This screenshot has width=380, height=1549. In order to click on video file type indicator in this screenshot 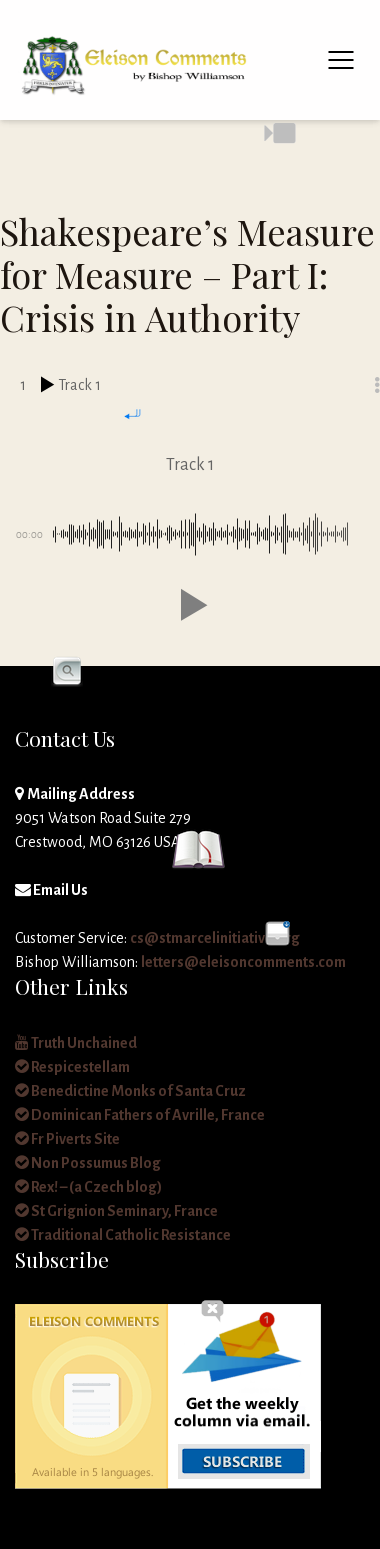, I will do `click(280, 132)`.